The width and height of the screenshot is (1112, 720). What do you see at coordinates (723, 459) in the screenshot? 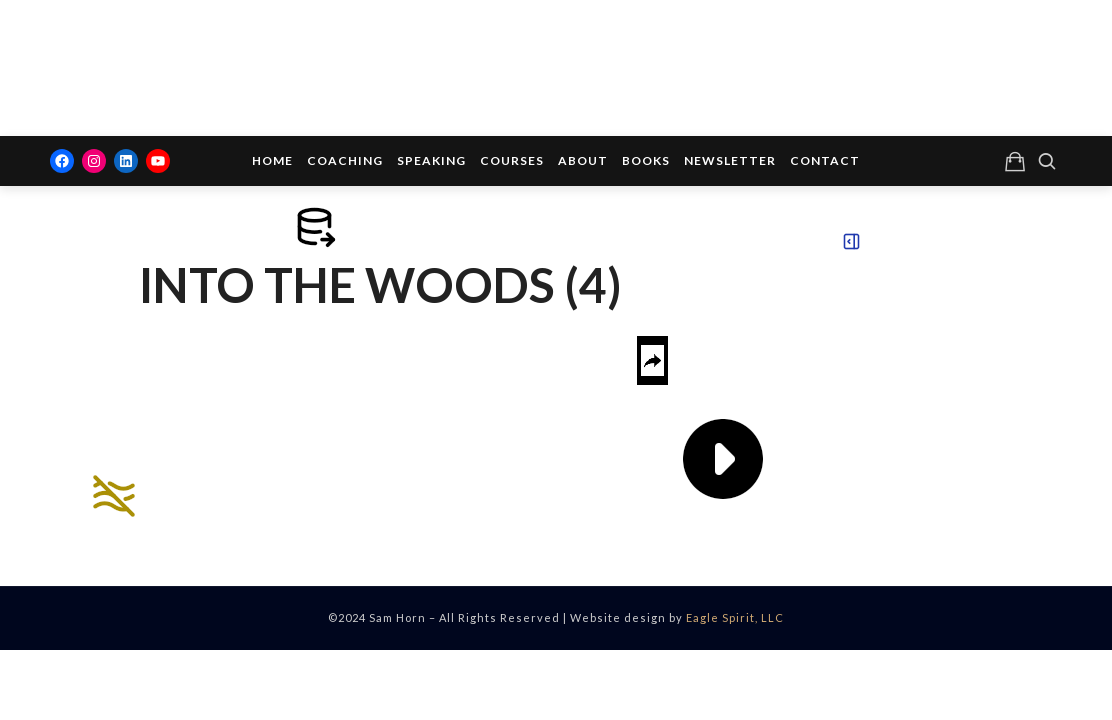
I see `play media or video content` at bounding box center [723, 459].